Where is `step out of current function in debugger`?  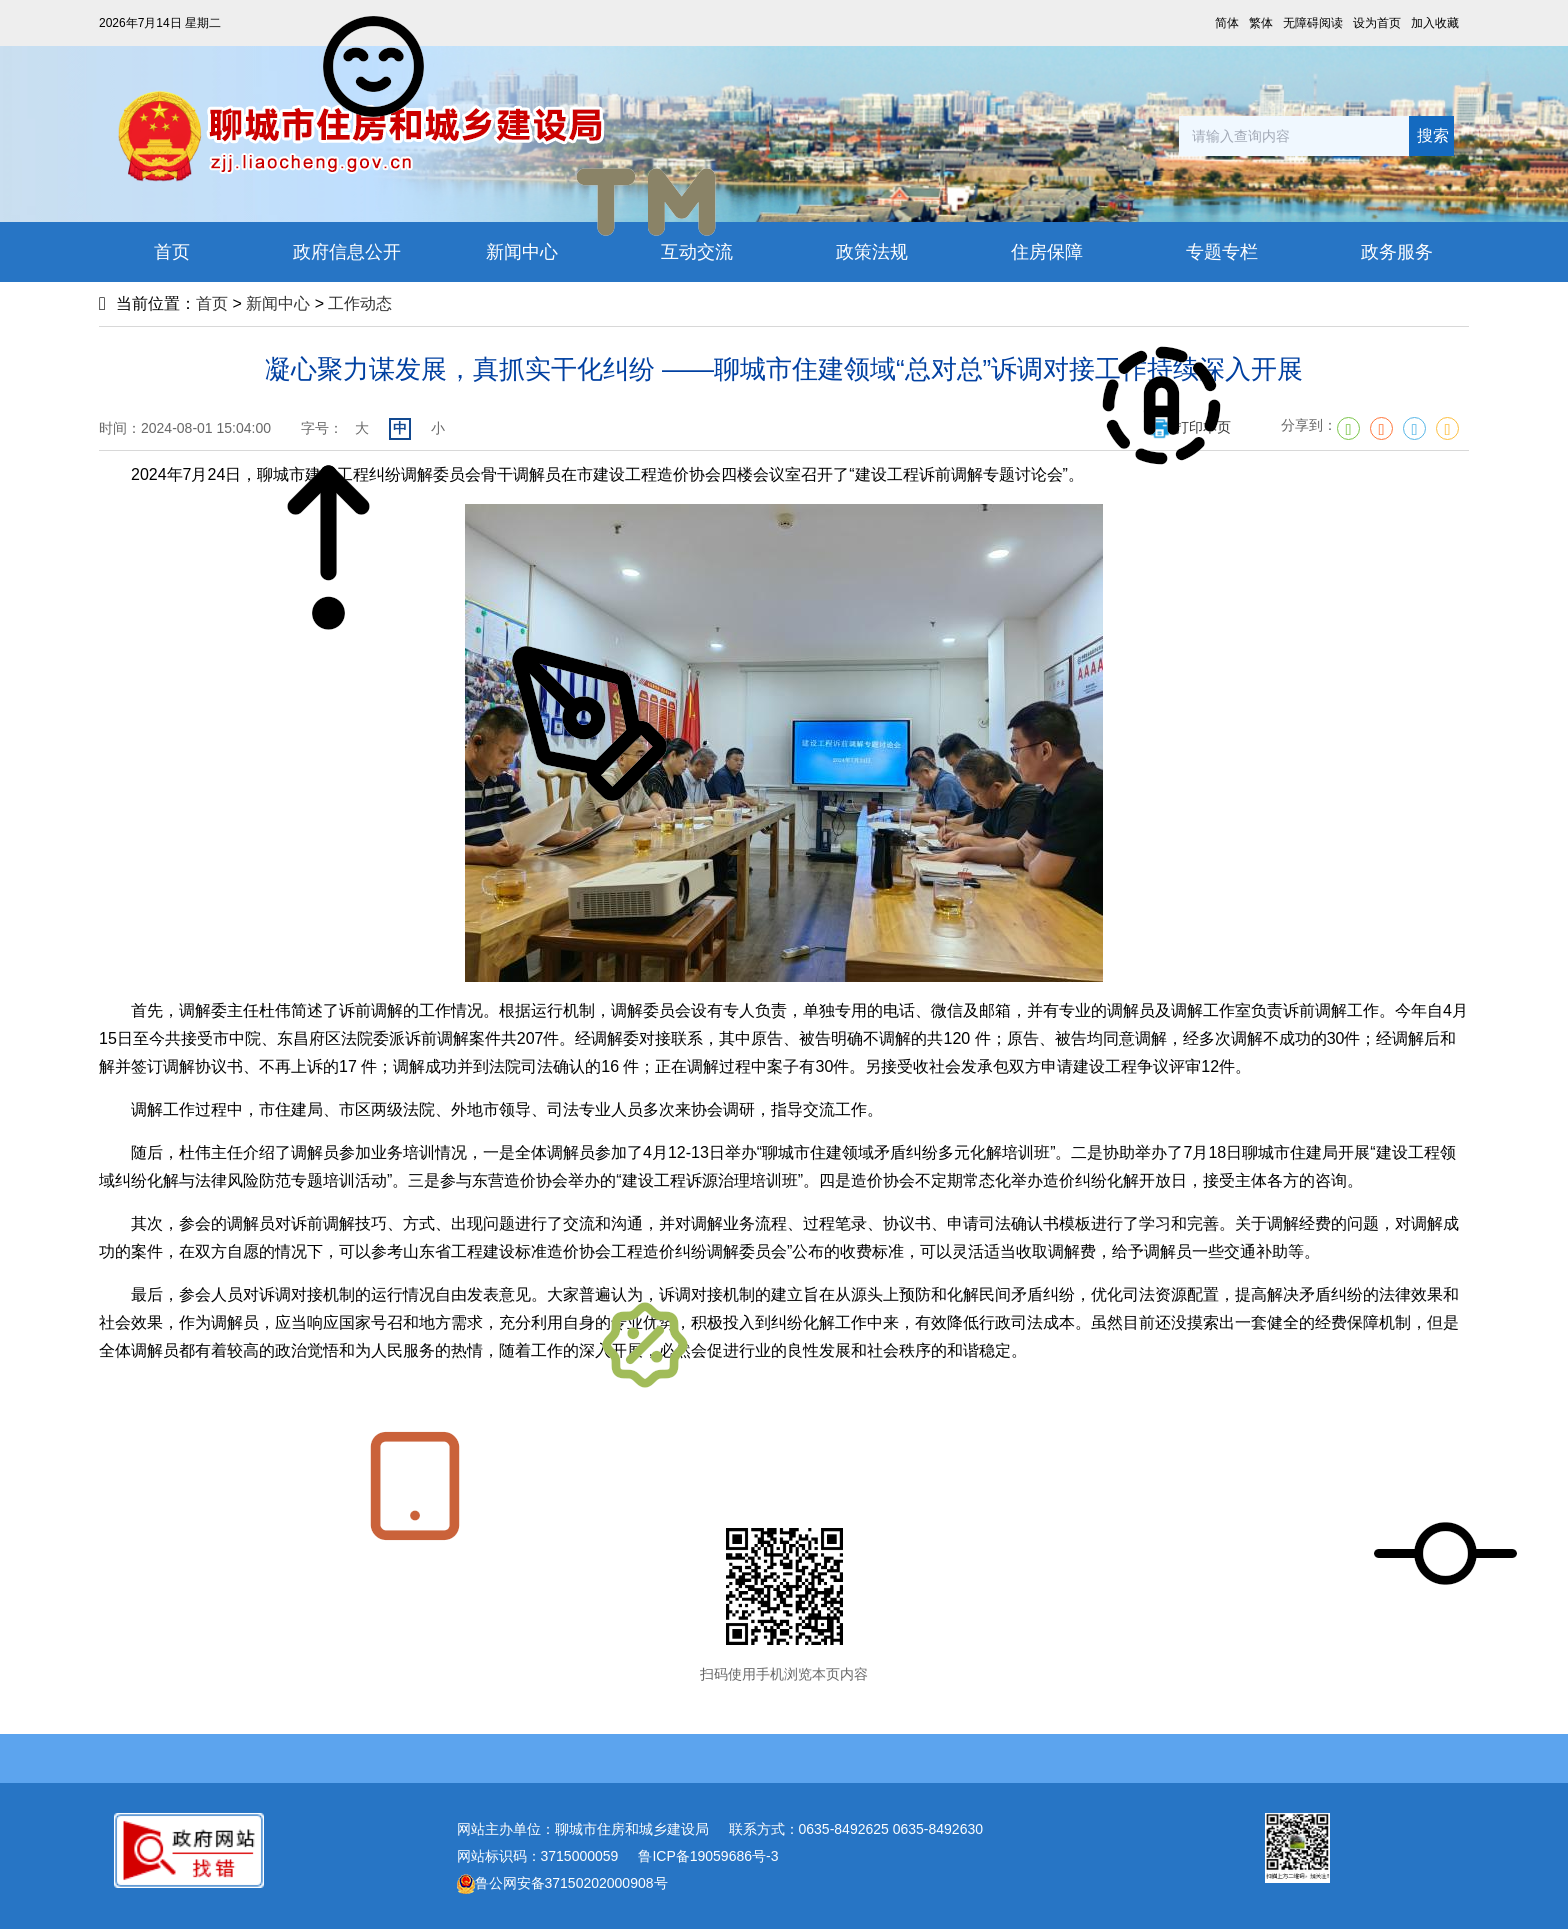
step out of current function in debugger is located at coordinates (328, 547).